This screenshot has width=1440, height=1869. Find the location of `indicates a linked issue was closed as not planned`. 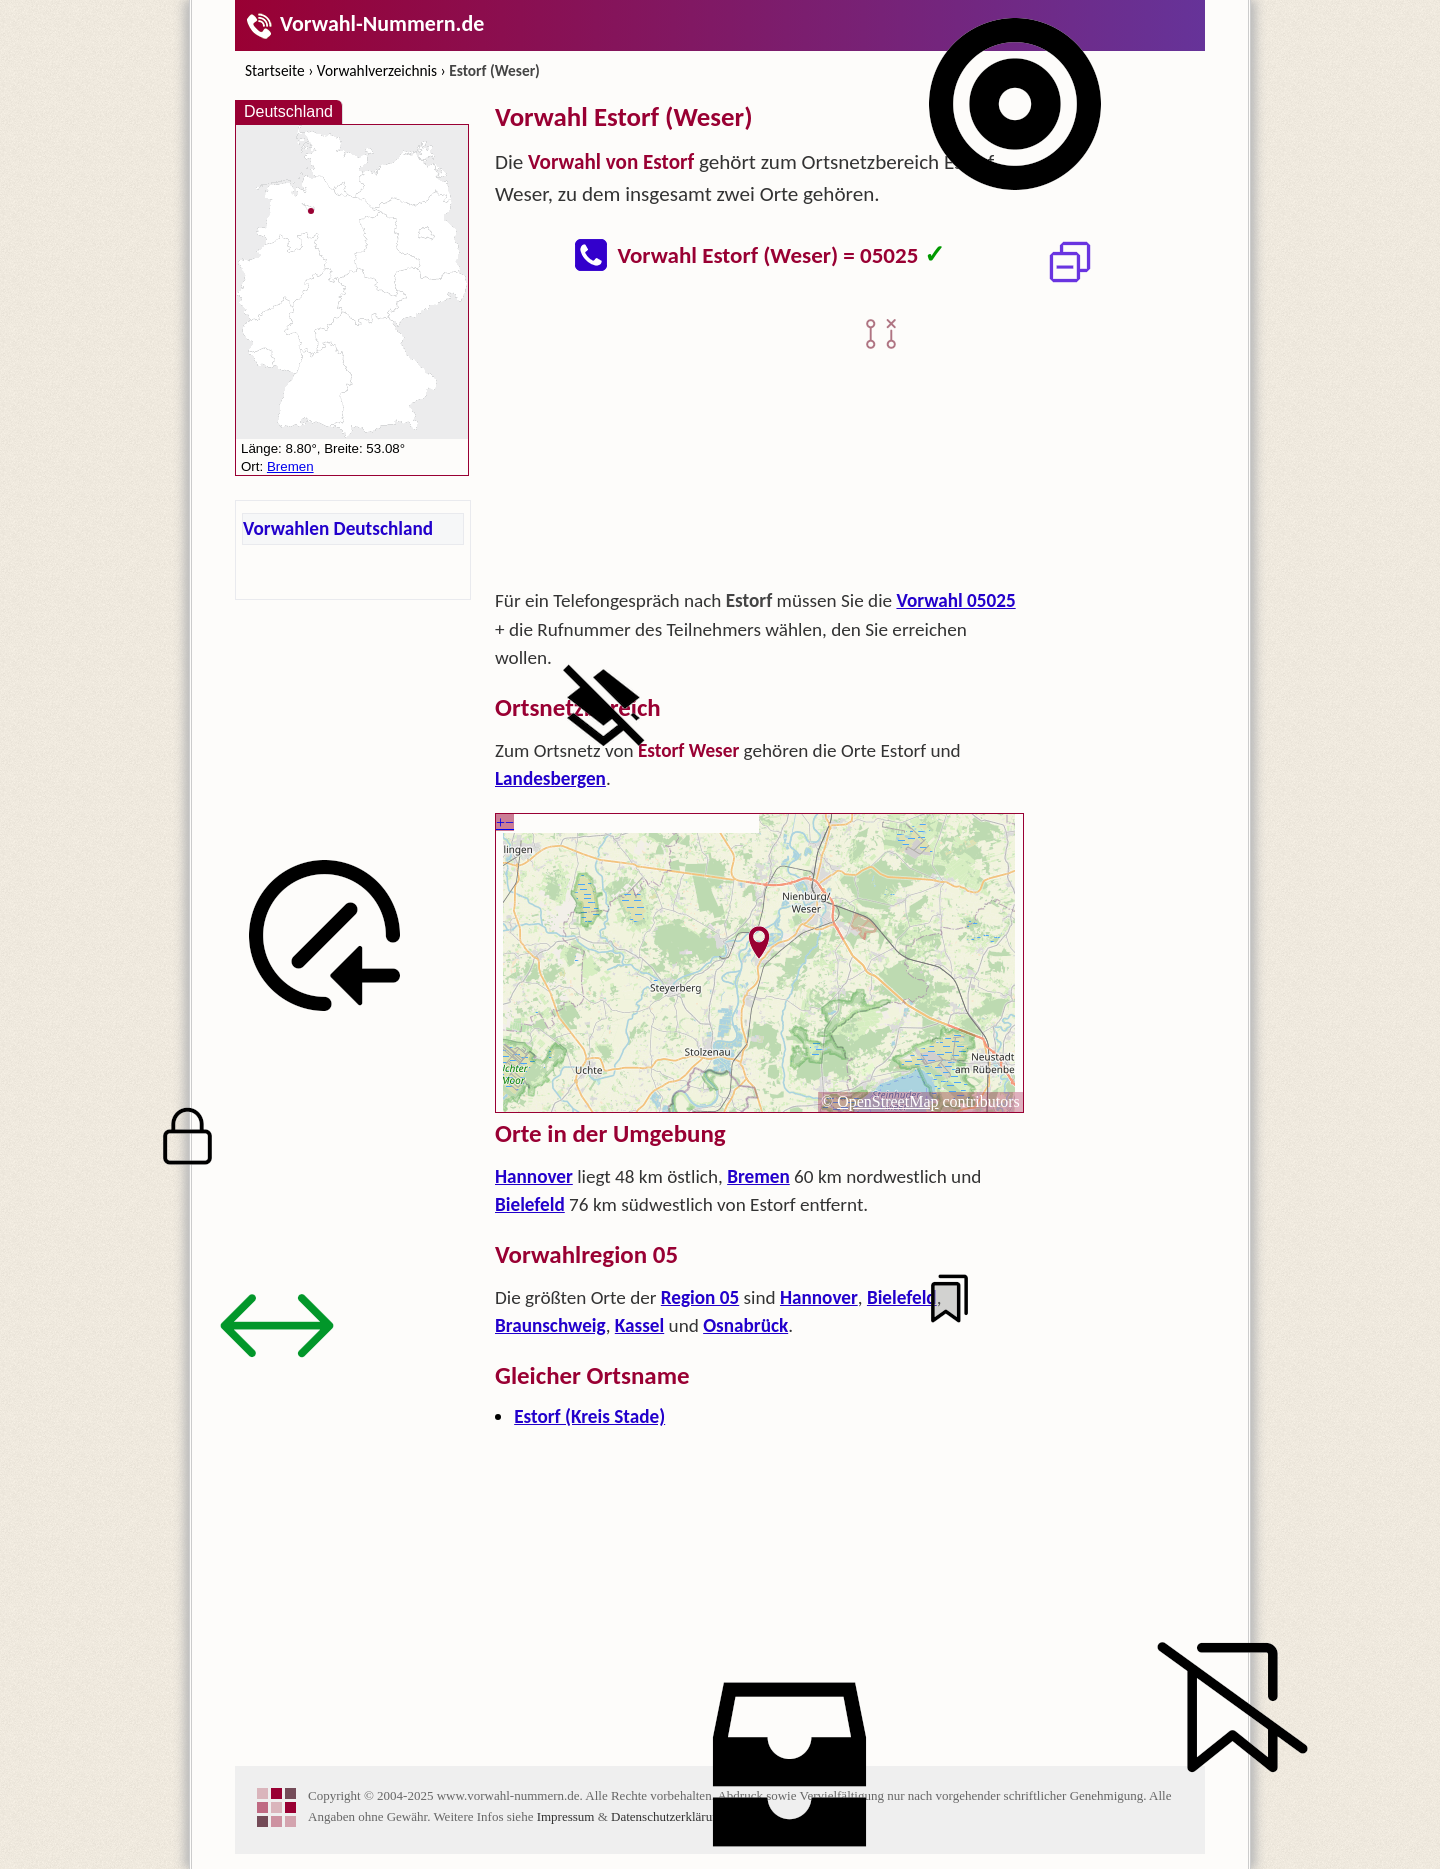

indicates a linked issue was closed as not planned is located at coordinates (324, 935).